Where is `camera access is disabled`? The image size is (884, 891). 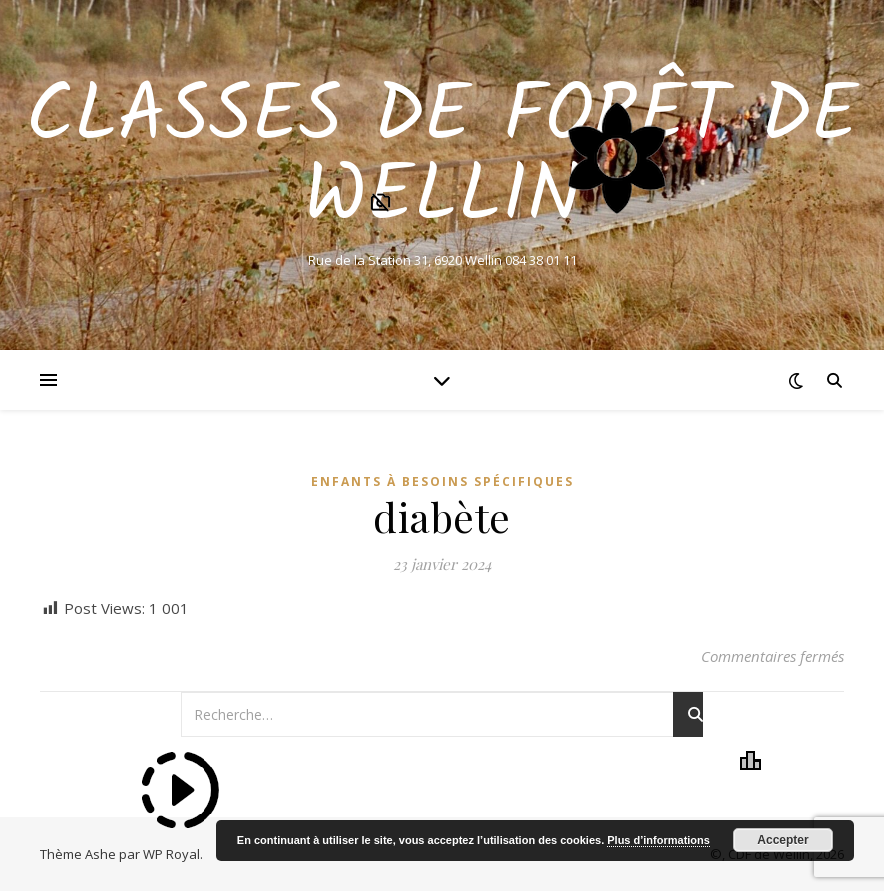 camera access is disabled is located at coordinates (380, 202).